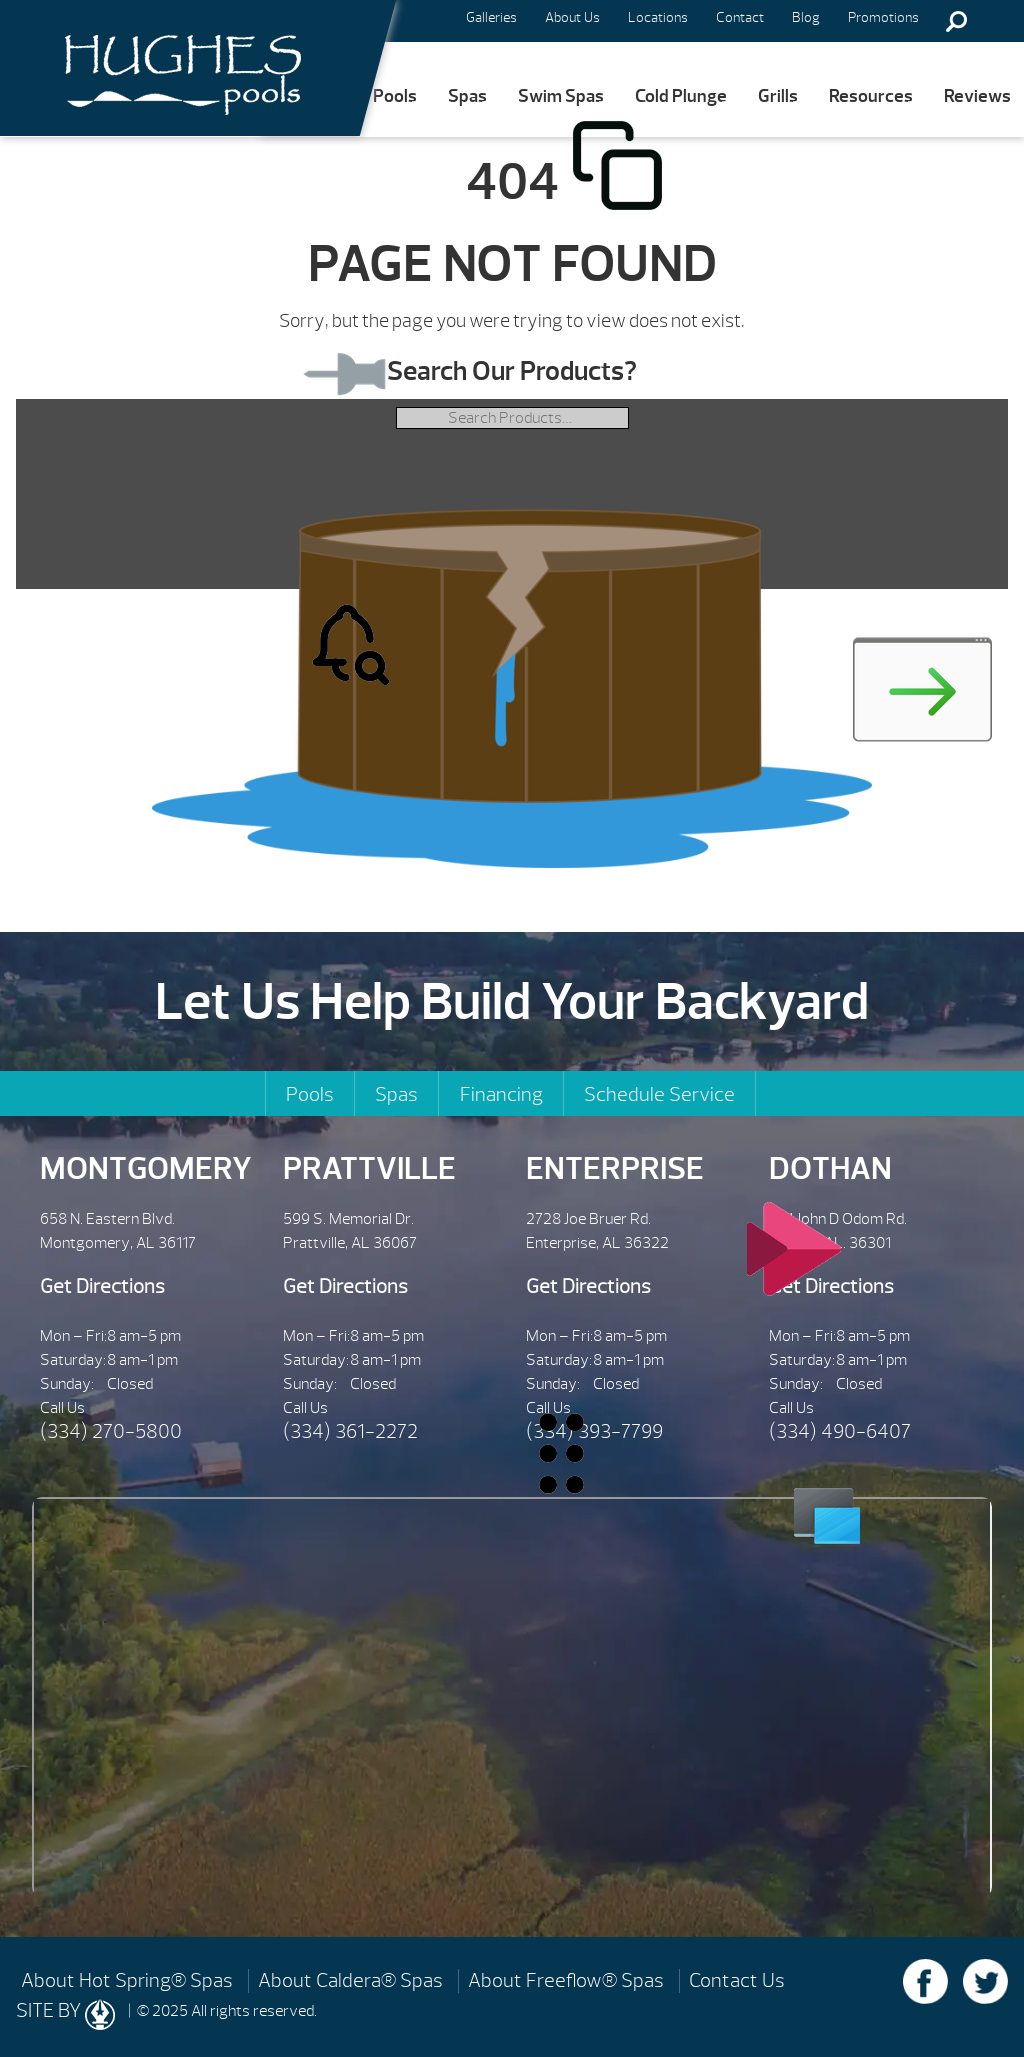 The height and width of the screenshot is (2057, 1024). What do you see at coordinates (827, 1516) in the screenshot?
I see `launch emulator application` at bounding box center [827, 1516].